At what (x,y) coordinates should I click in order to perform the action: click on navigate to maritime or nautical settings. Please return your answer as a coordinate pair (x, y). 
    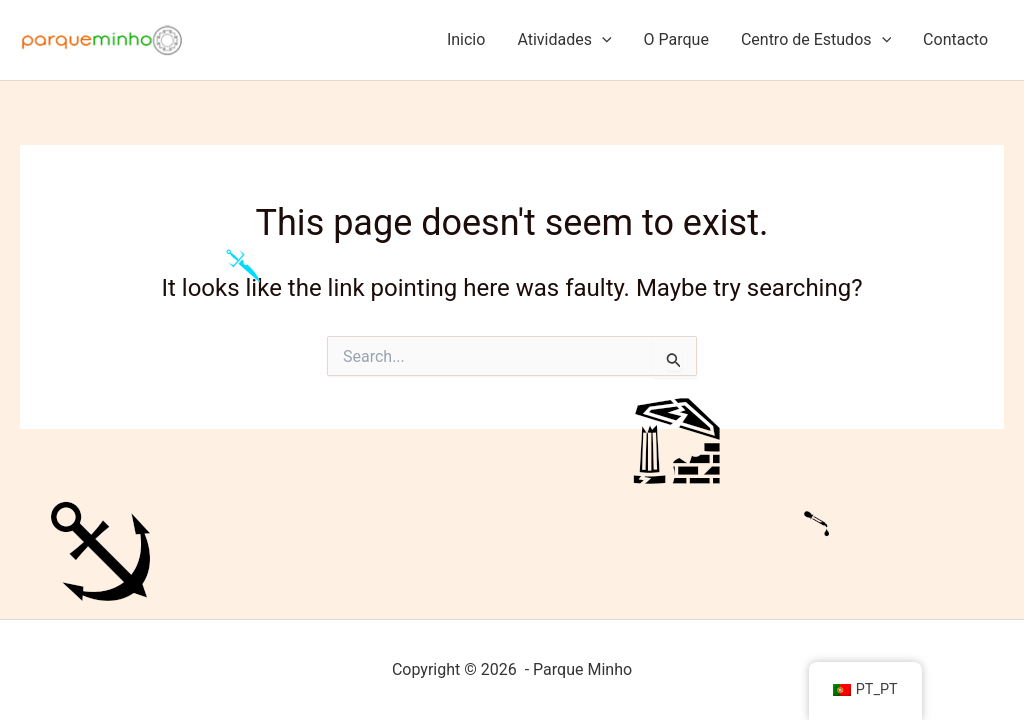
    Looking at the image, I should click on (101, 551).